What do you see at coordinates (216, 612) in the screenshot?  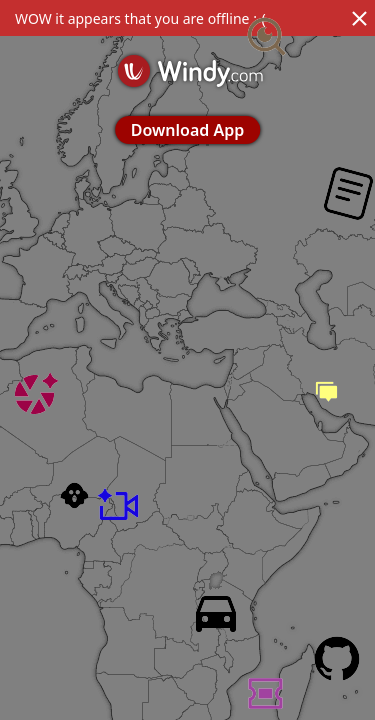 I see `access vehicle or driving settings` at bounding box center [216, 612].